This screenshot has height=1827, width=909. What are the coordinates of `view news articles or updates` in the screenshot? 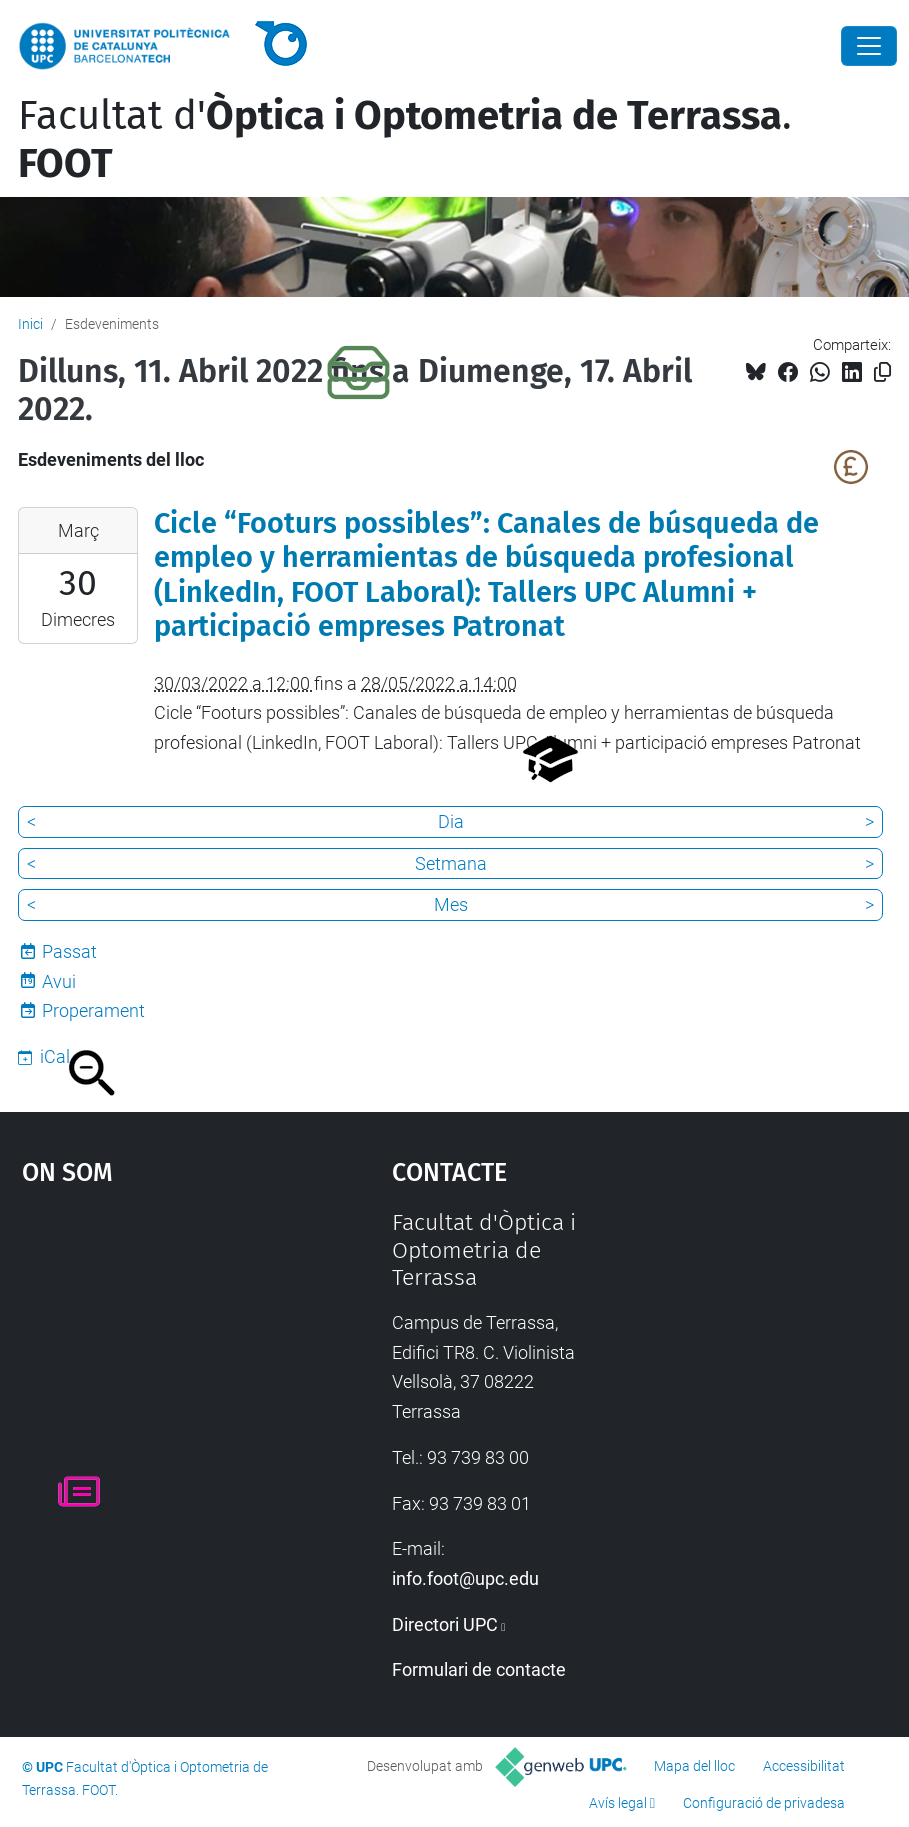 It's located at (80, 1491).